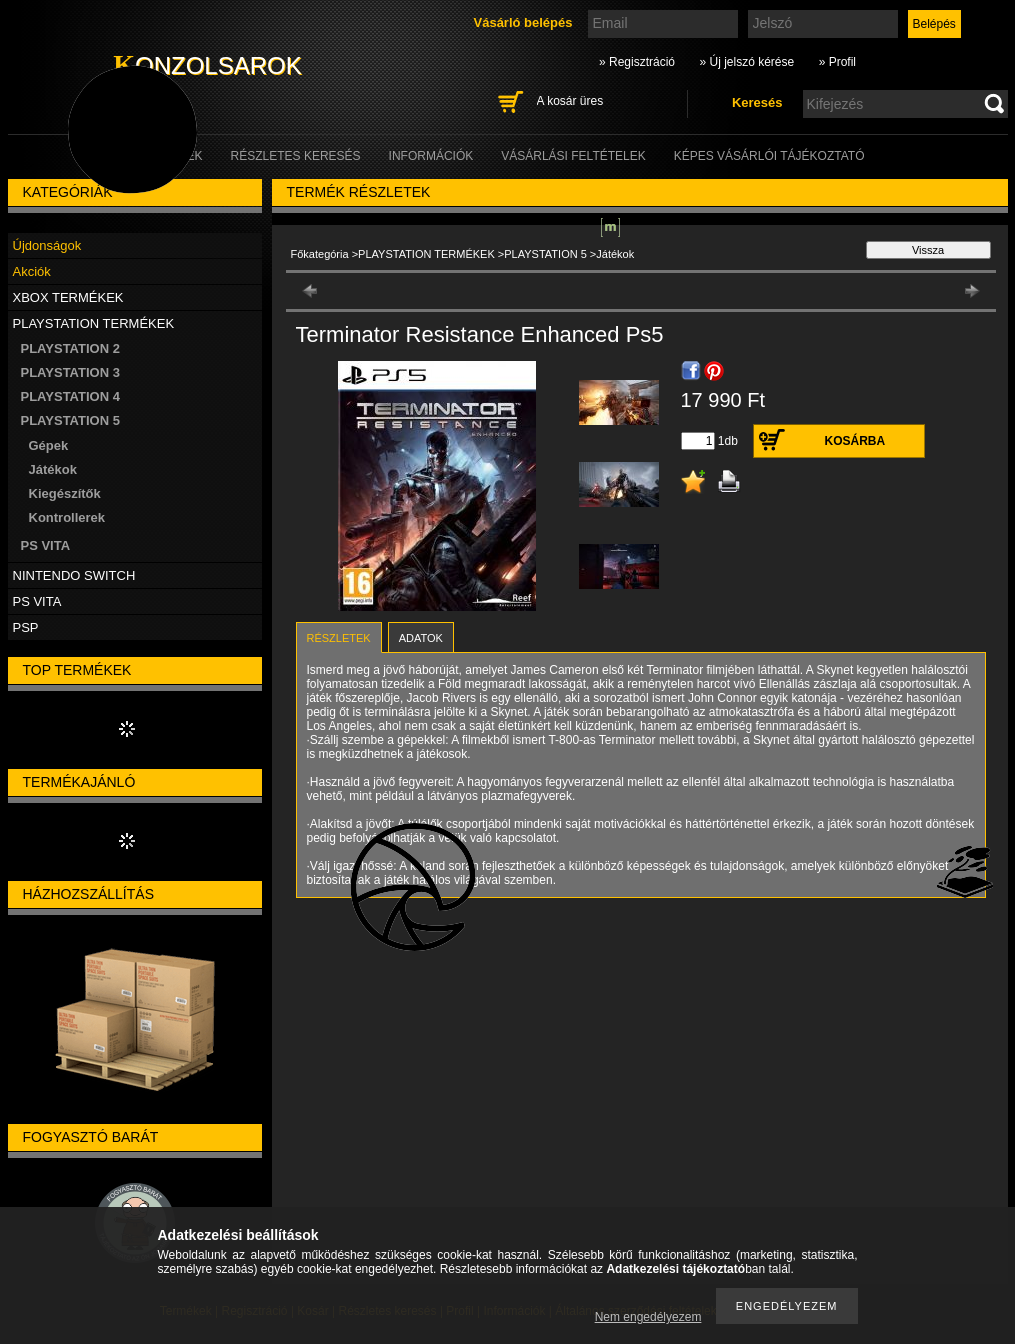  Describe the element at coordinates (965, 872) in the screenshot. I see `open Microsoft Sway application` at that location.